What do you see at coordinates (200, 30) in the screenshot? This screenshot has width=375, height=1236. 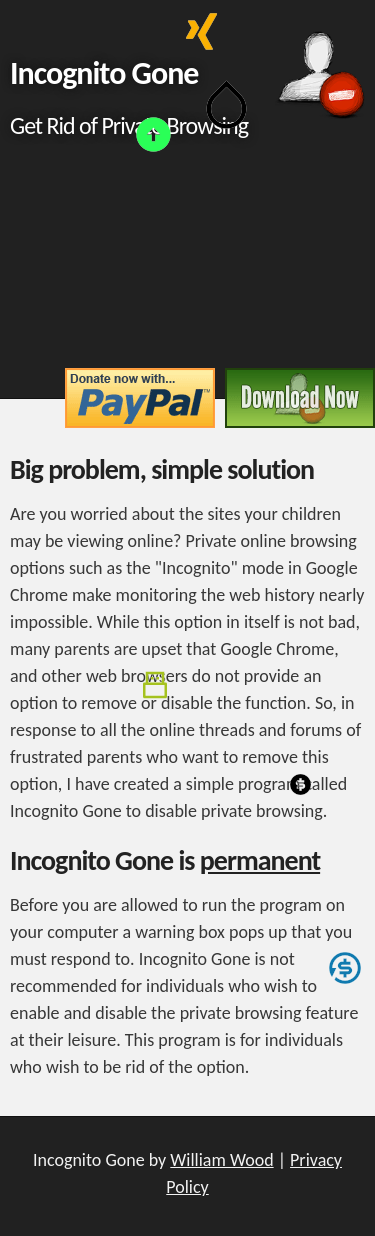 I see `open Xing profile or app` at bounding box center [200, 30].